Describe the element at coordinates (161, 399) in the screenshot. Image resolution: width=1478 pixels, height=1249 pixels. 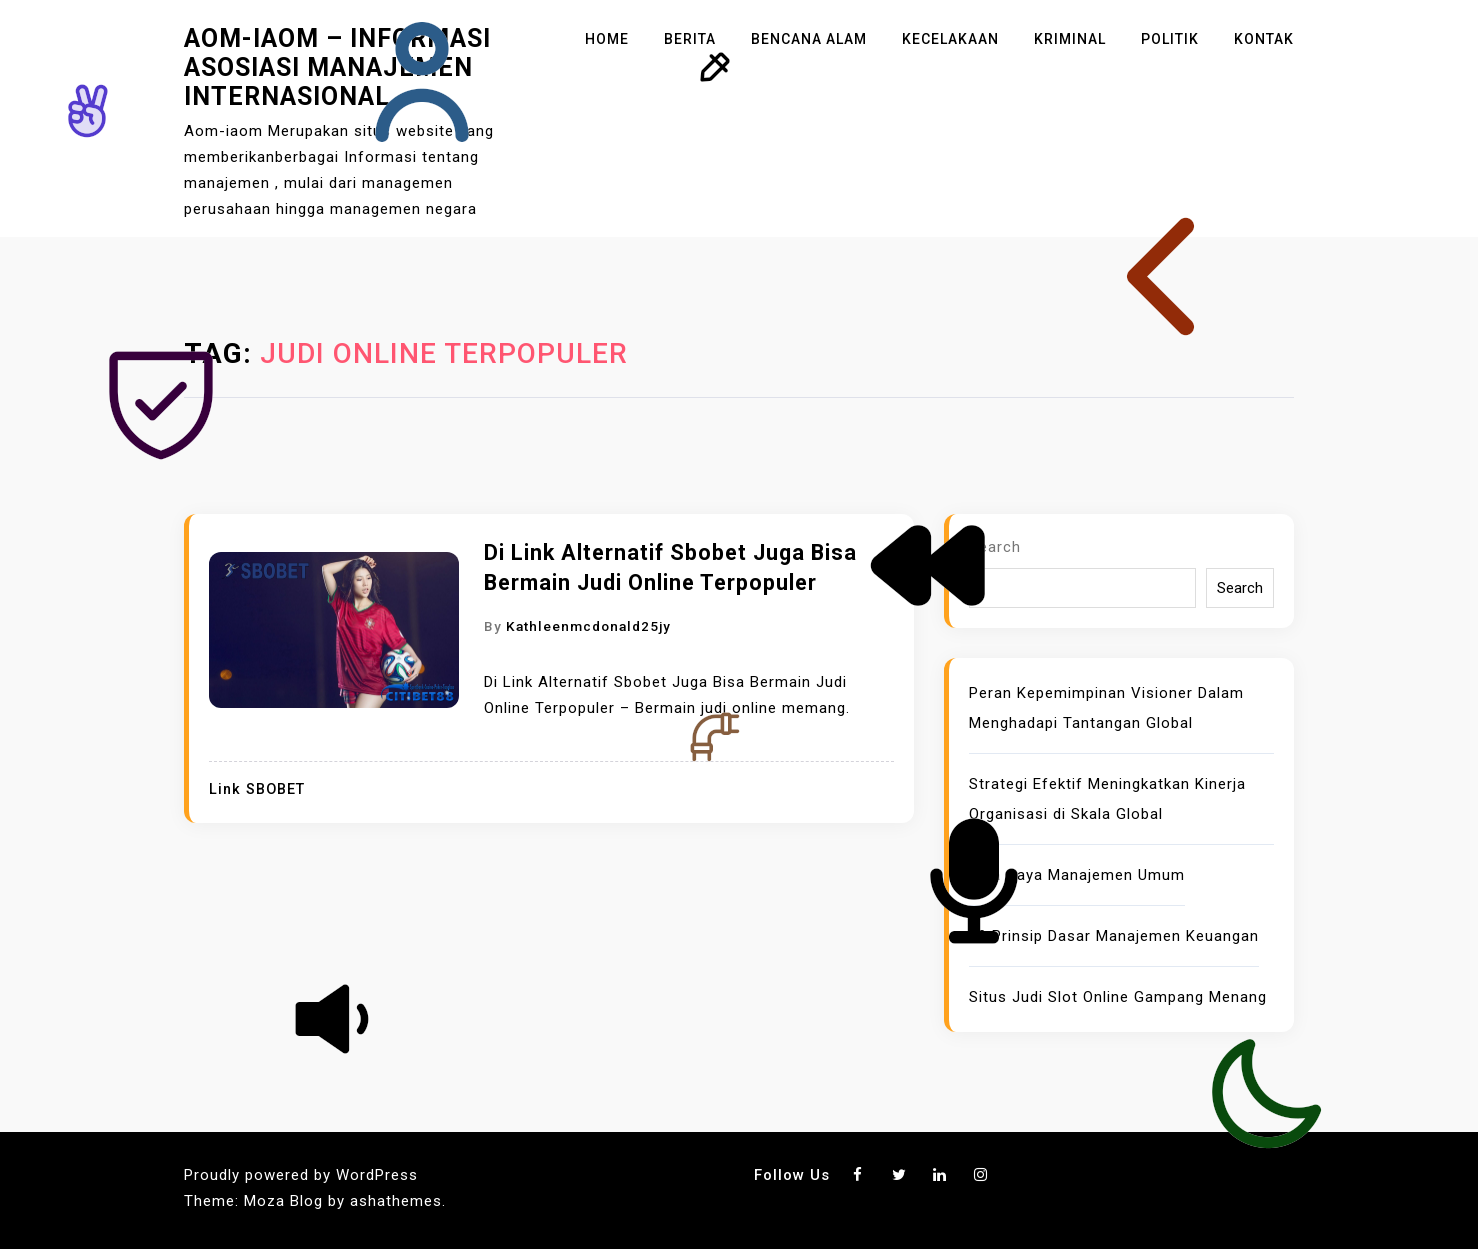
I see `indicates verified or secure status` at that location.